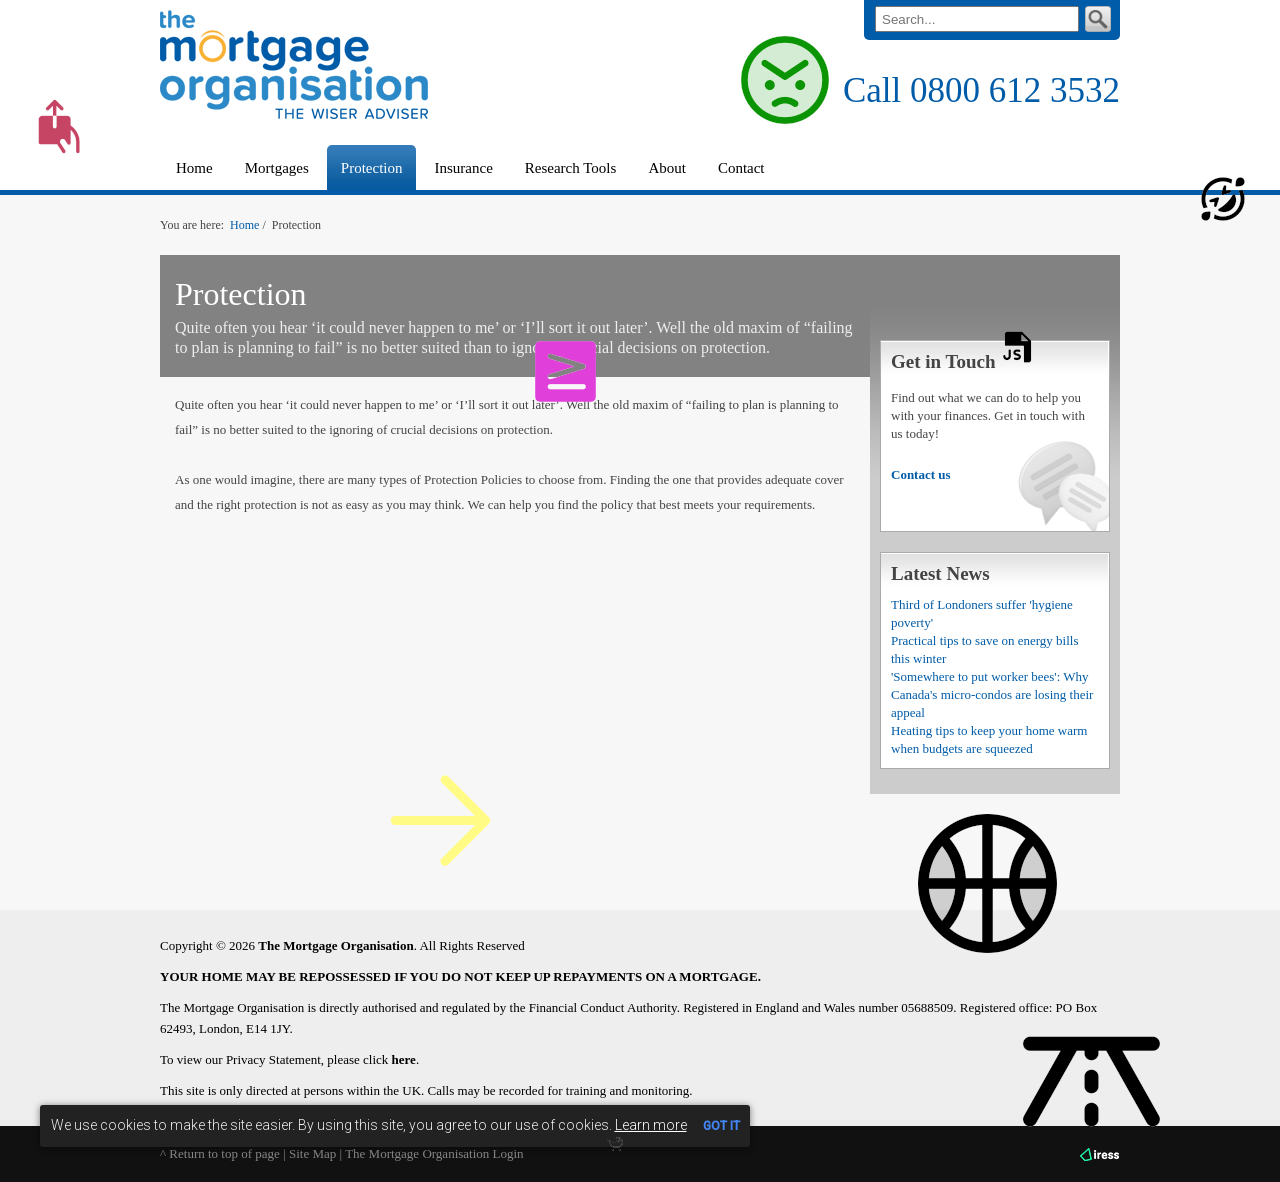  I want to click on javascript file type indicator, so click(1018, 347).